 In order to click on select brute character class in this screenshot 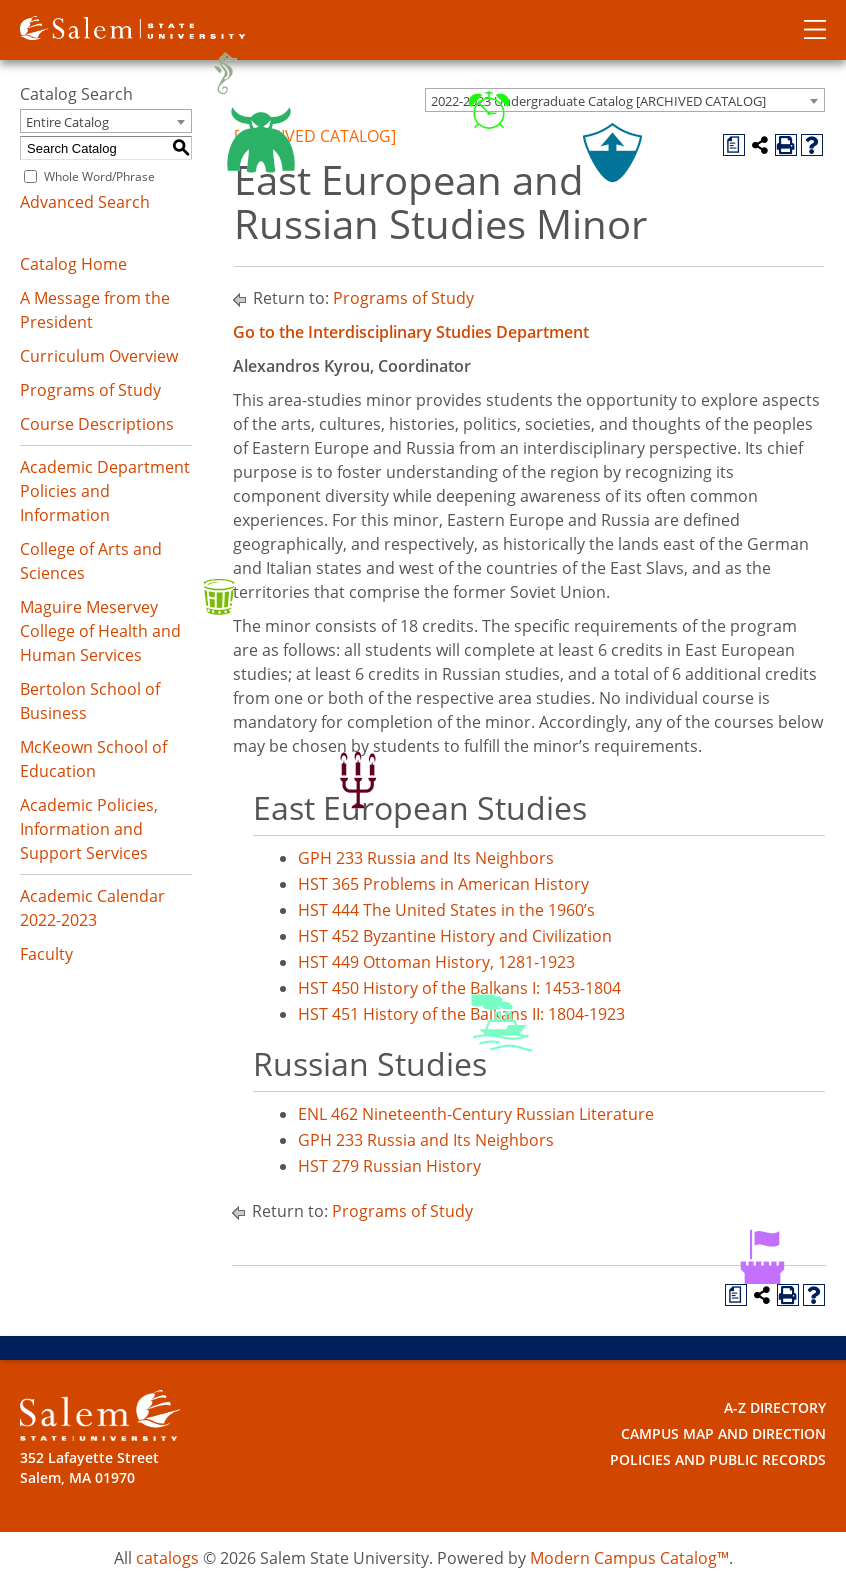, I will do `click(261, 140)`.